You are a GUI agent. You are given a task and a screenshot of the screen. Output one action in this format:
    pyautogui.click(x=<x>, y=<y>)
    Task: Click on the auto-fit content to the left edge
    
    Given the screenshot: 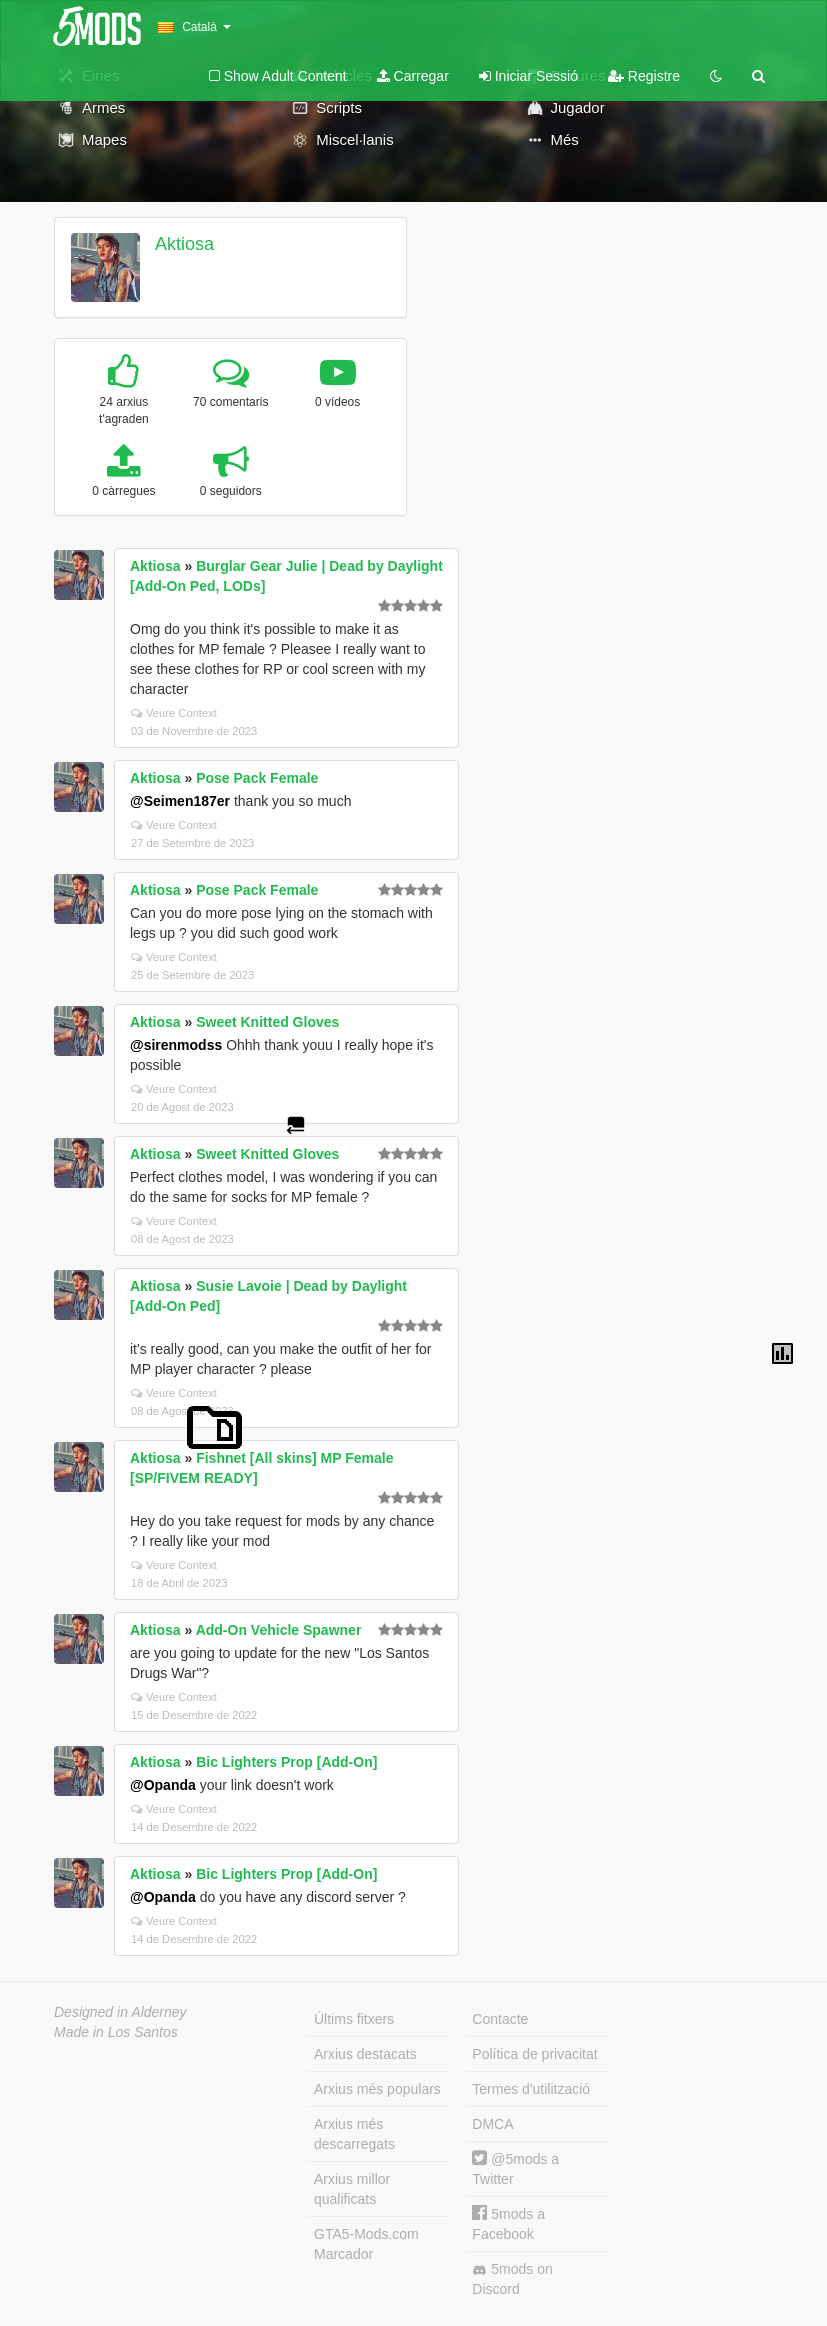 What is the action you would take?
    pyautogui.click(x=296, y=1125)
    